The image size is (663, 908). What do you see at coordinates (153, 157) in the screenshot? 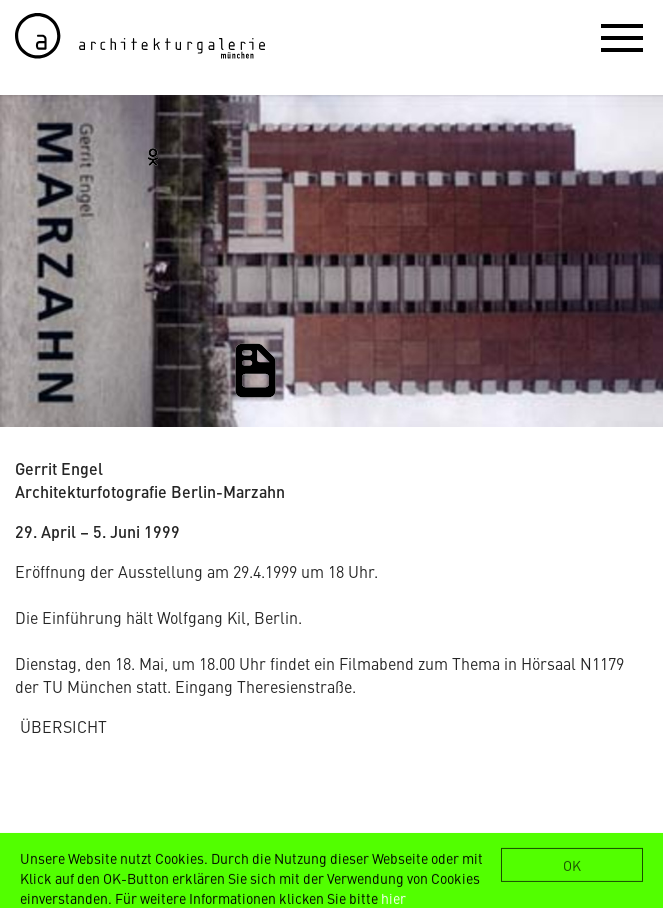
I see `open odnoklassniki social network` at bounding box center [153, 157].